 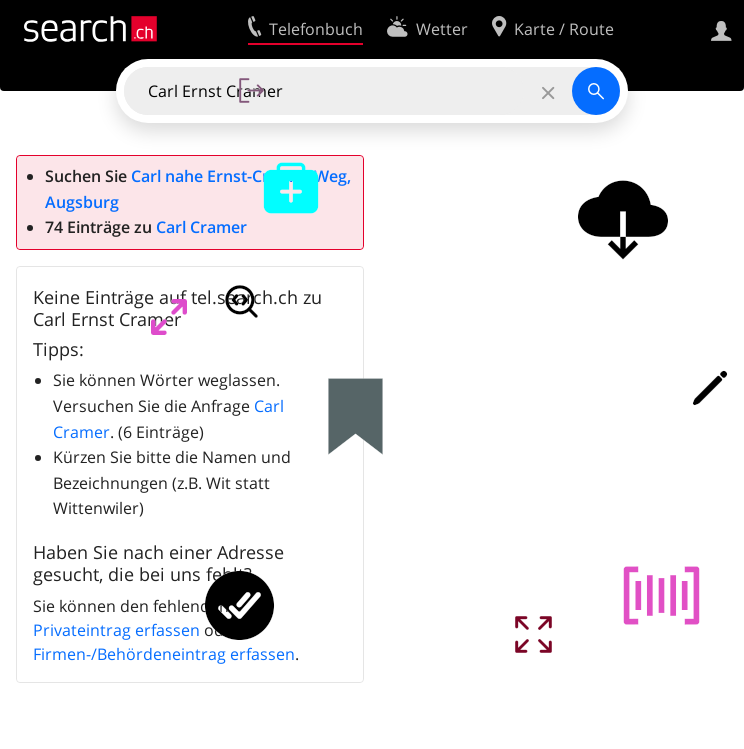 What do you see at coordinates (239, 605) in the screenshot?
I see `indicates task or item has been fully completed` at bounding box center [239, 605].